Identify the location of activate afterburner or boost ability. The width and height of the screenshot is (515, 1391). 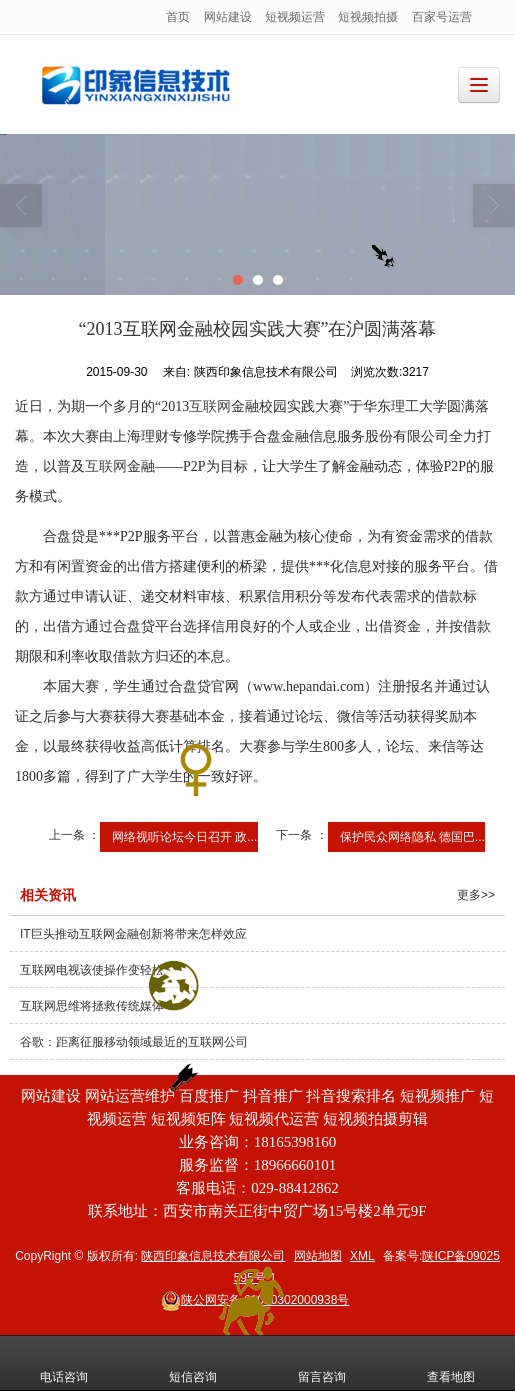
(383, 256).